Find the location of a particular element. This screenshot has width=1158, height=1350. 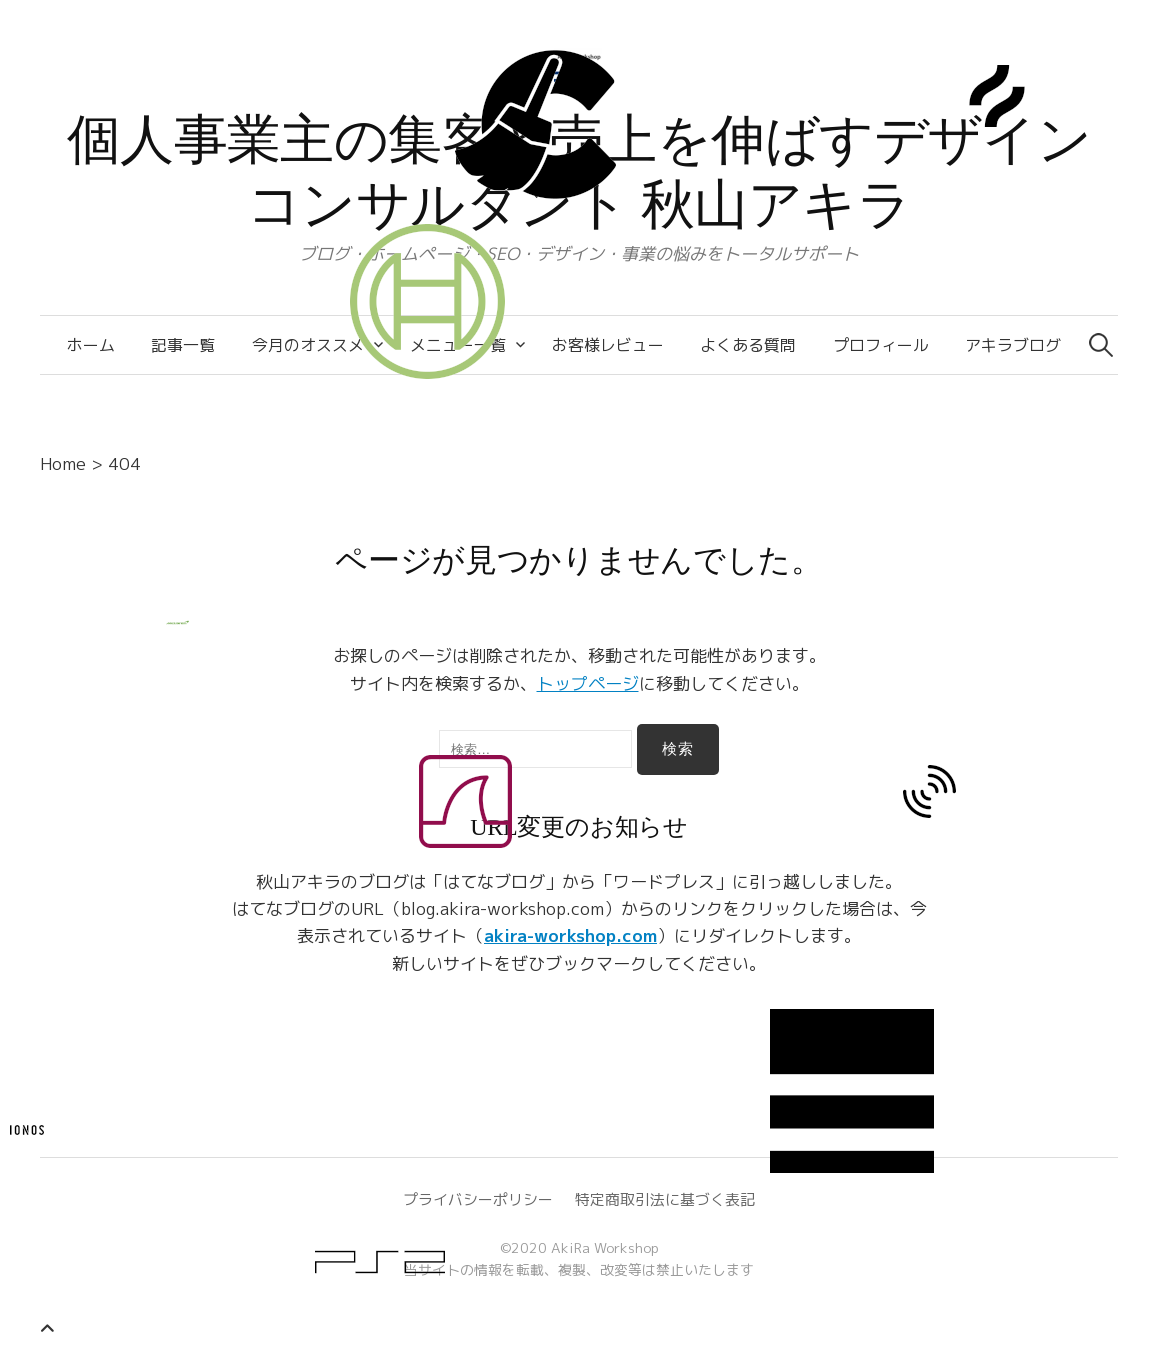

playstation 2 brand logo is located at coordinates (380, 1262).